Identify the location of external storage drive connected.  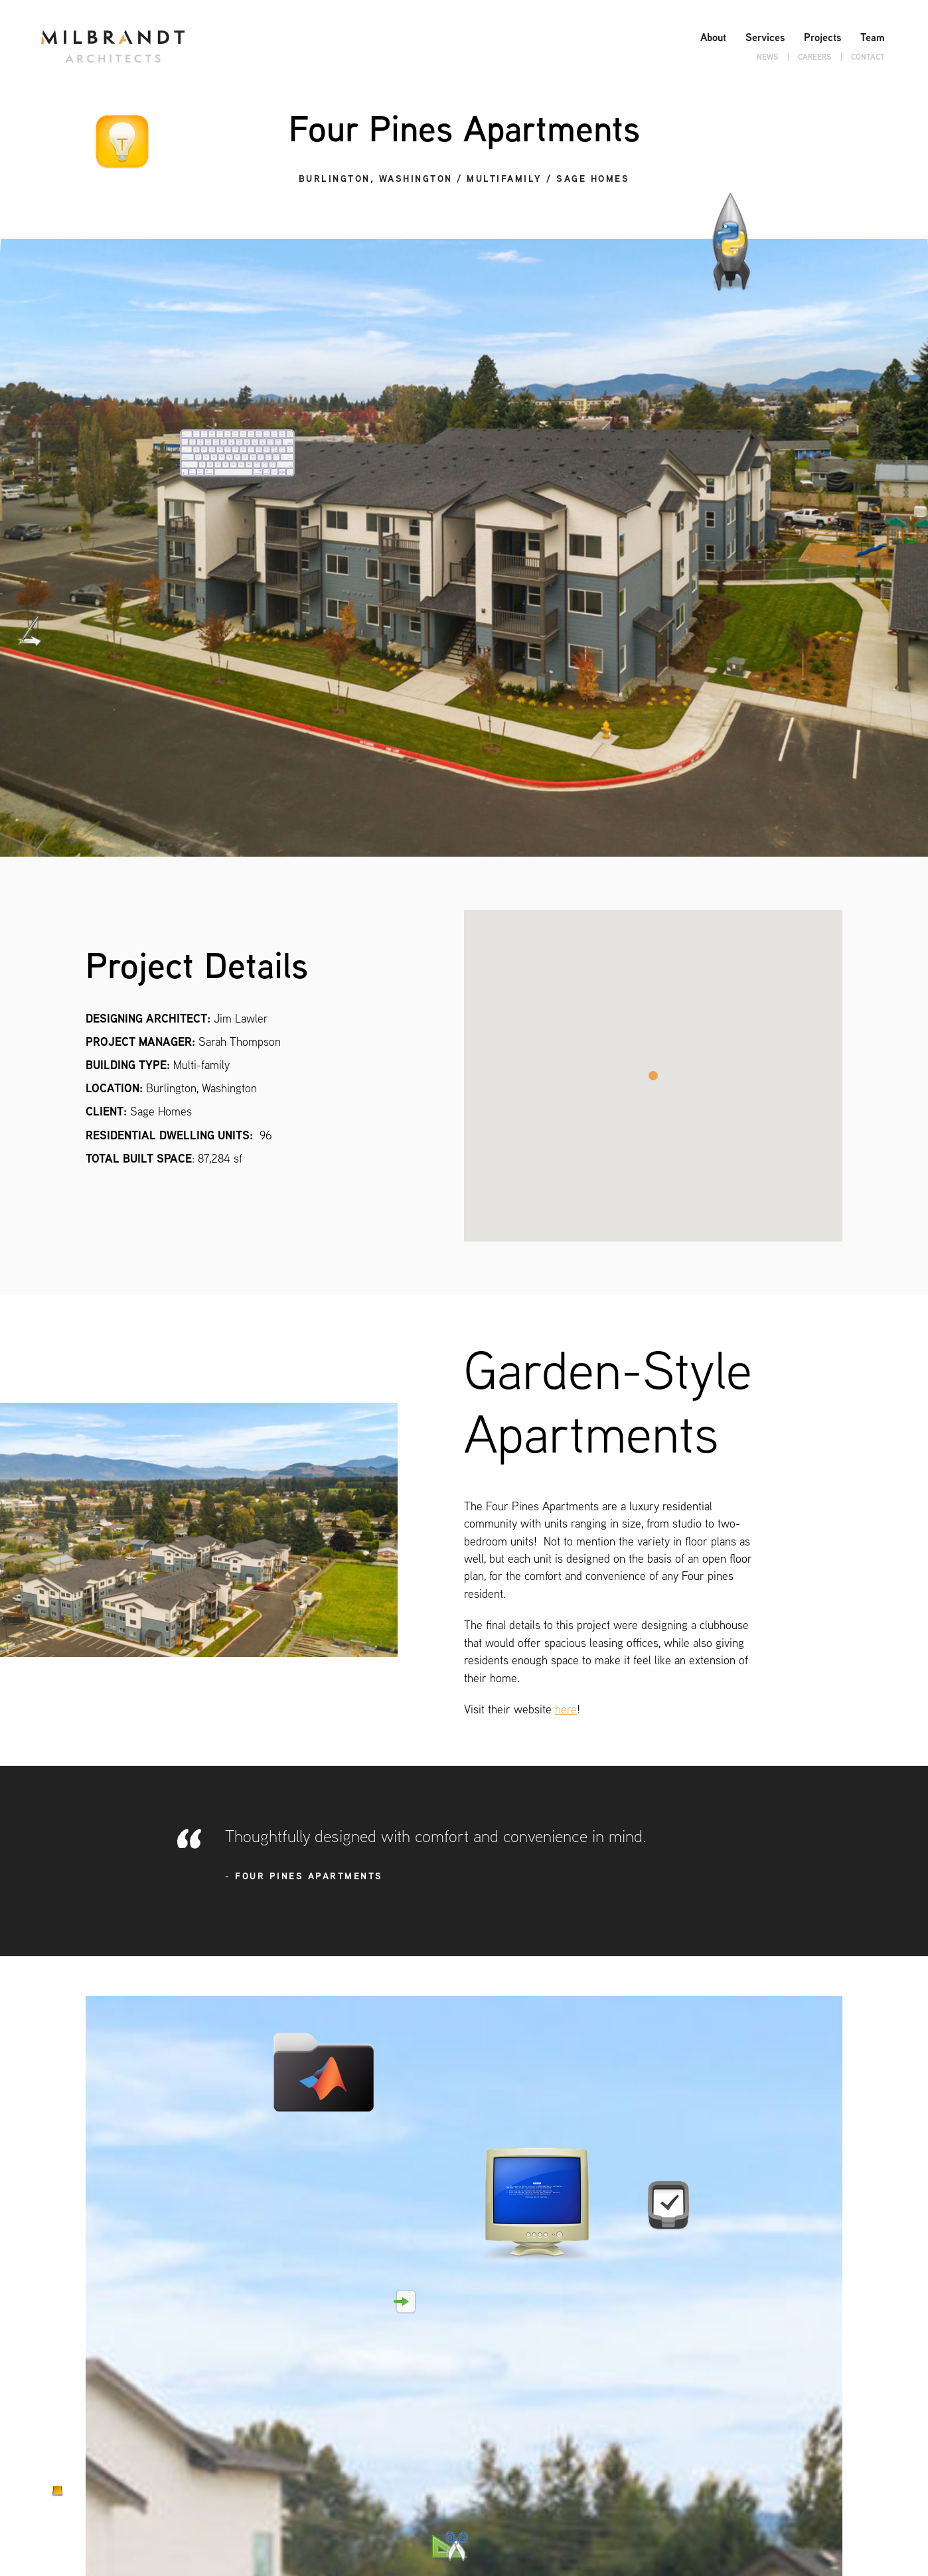
(57, 2490).